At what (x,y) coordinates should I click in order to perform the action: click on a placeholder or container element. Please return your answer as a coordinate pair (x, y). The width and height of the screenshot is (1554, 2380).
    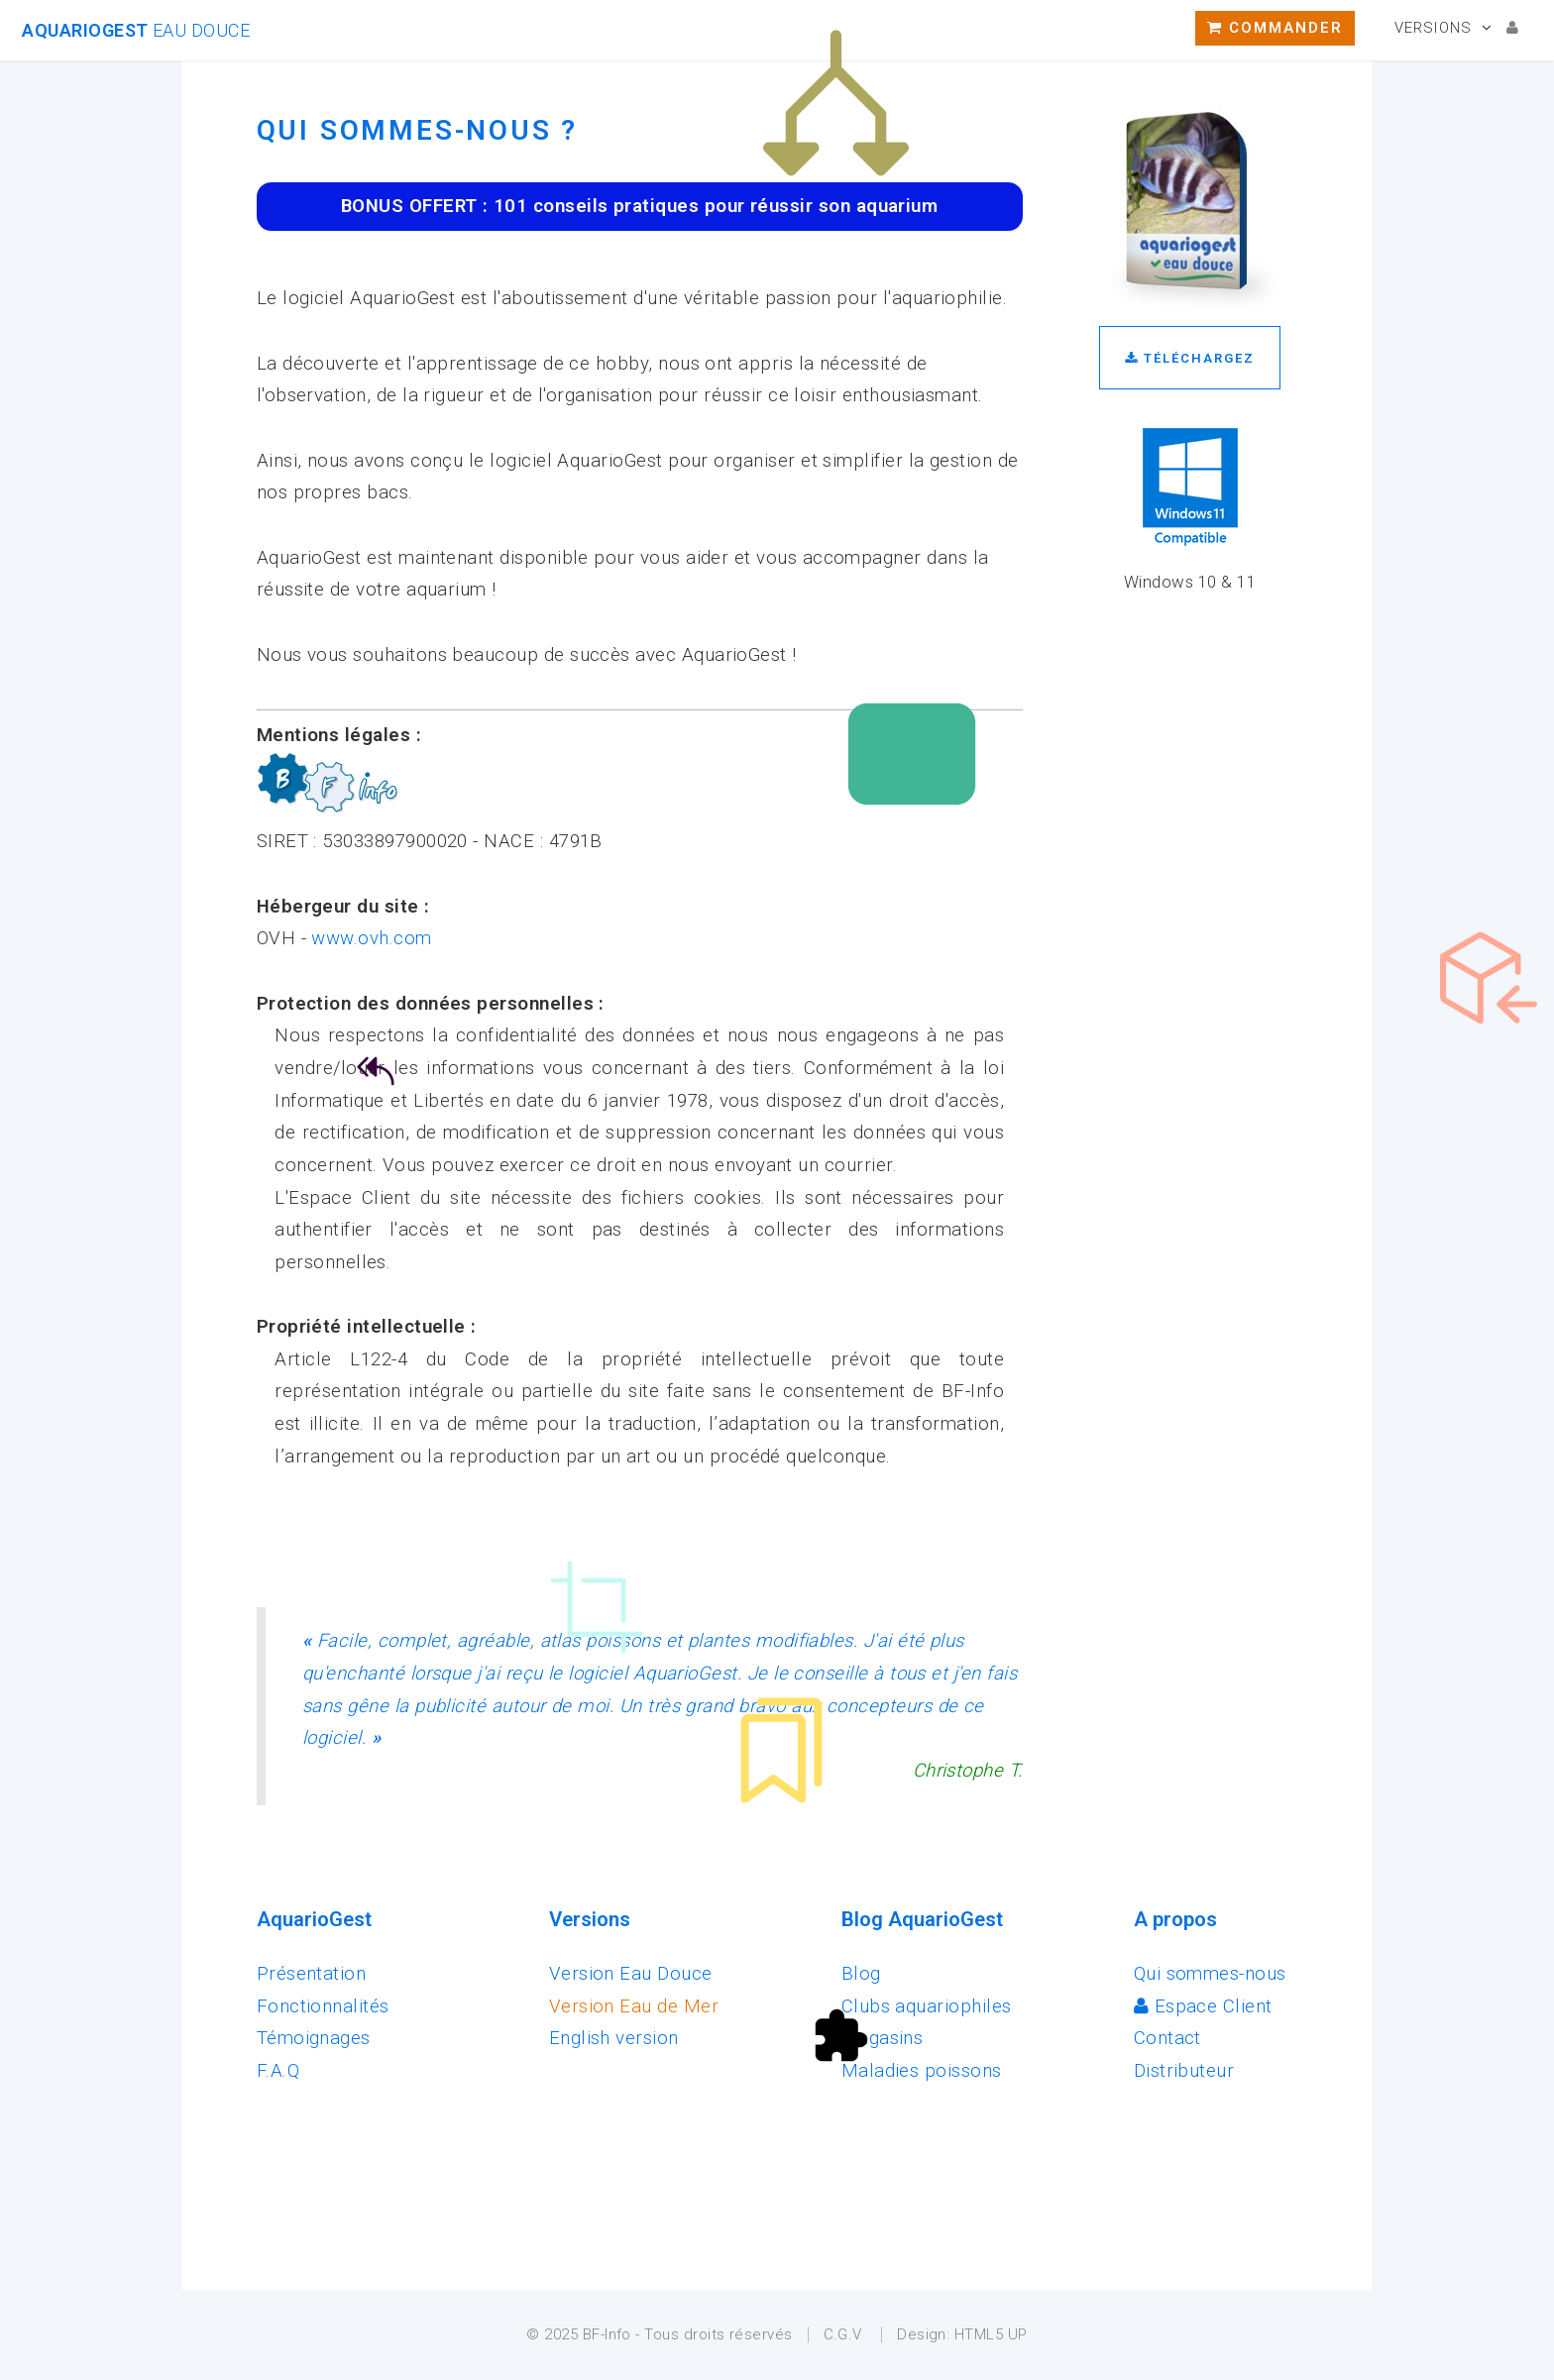
    Looking at the image, I should click on (912, 754).